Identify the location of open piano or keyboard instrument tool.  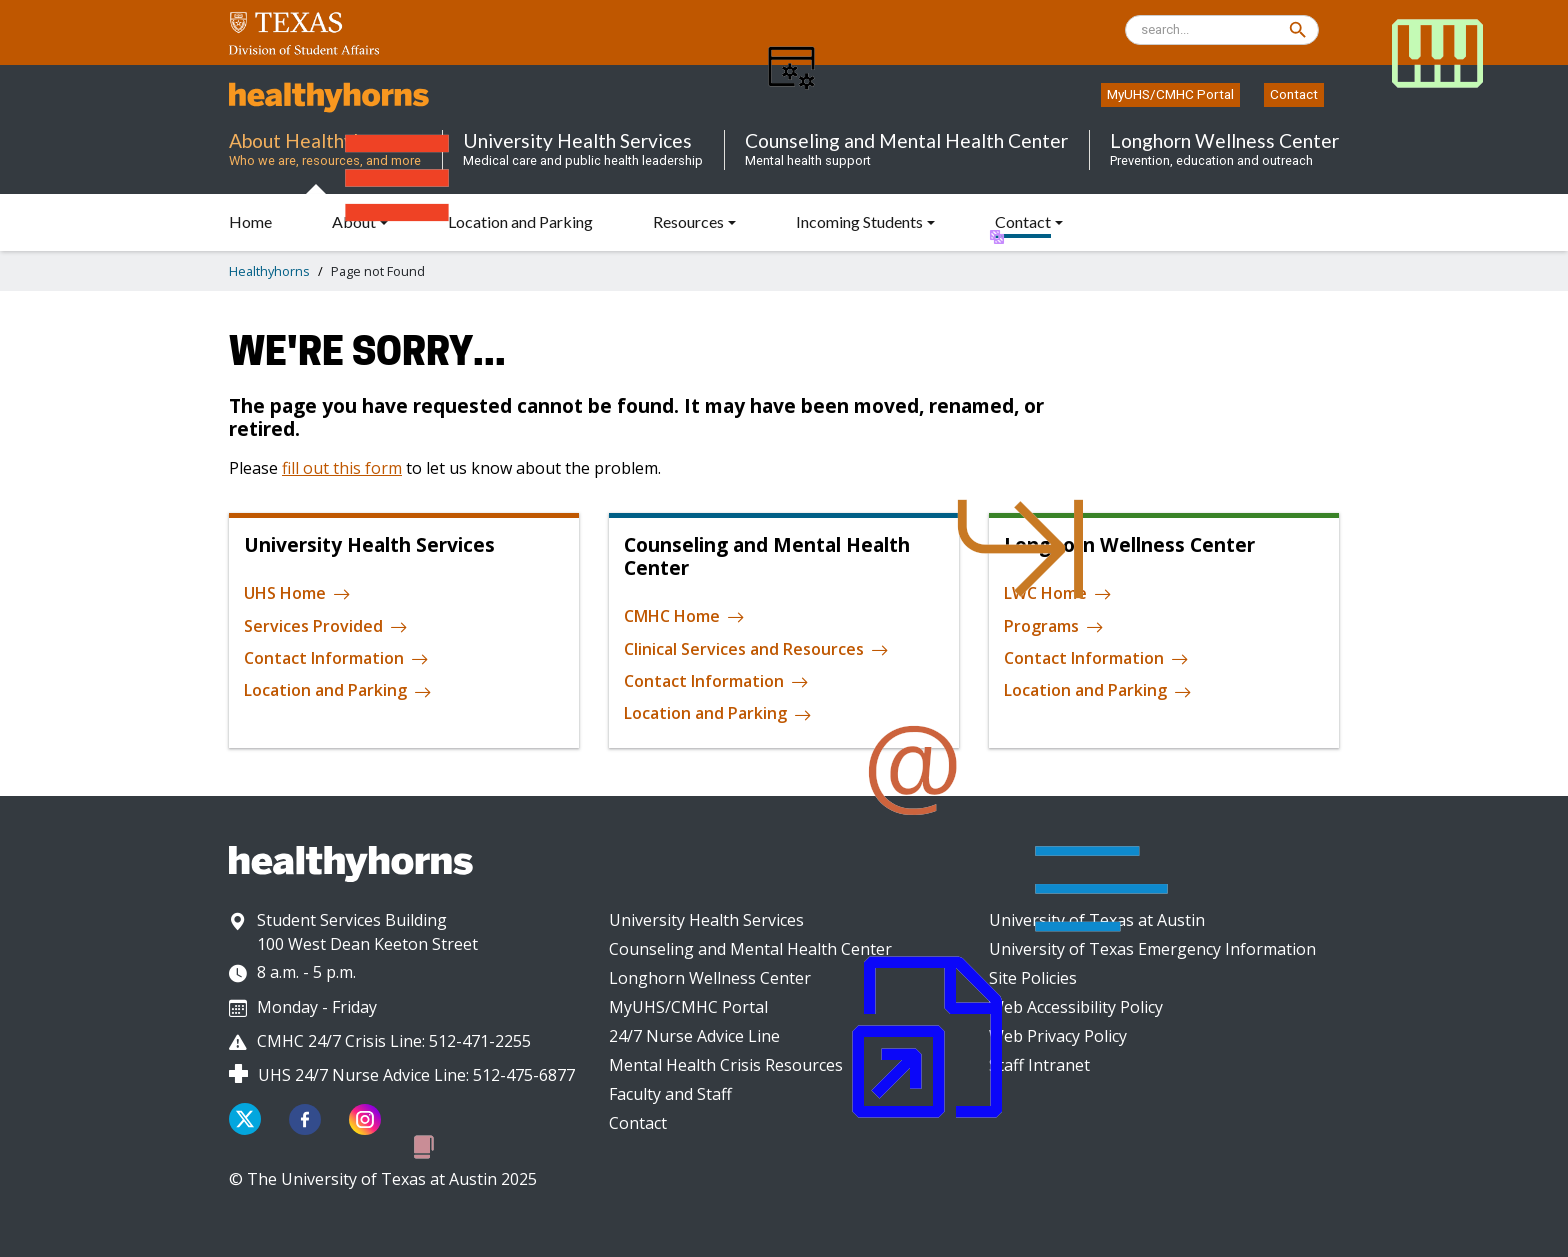
(1437, 53).